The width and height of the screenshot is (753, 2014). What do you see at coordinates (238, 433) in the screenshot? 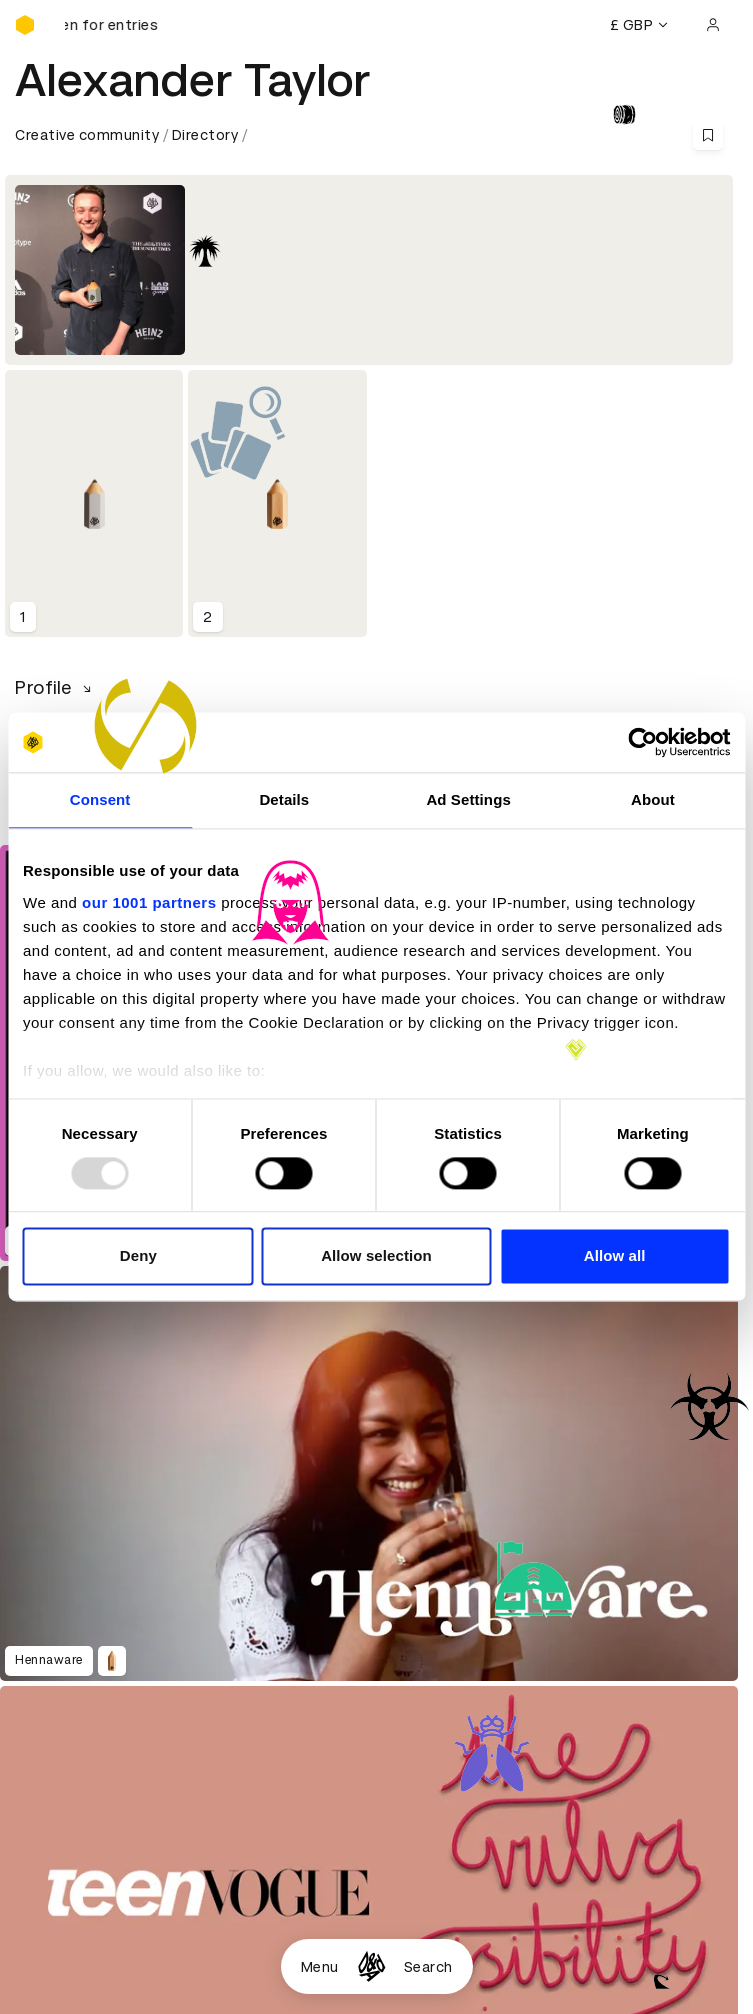
I see `select a card from your hand` at bounding box center [238, 433].